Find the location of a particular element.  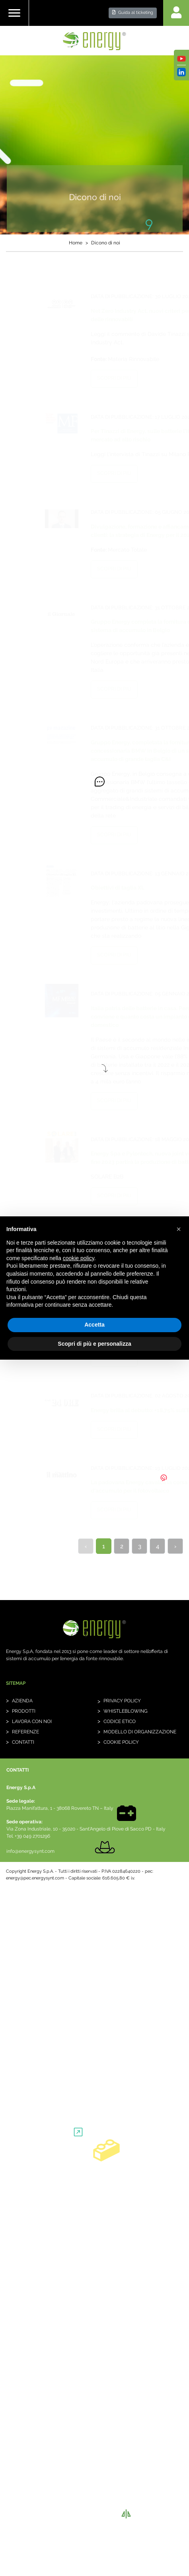

indicates the number nine in a list or sequence is located at coordinates (149, 224).